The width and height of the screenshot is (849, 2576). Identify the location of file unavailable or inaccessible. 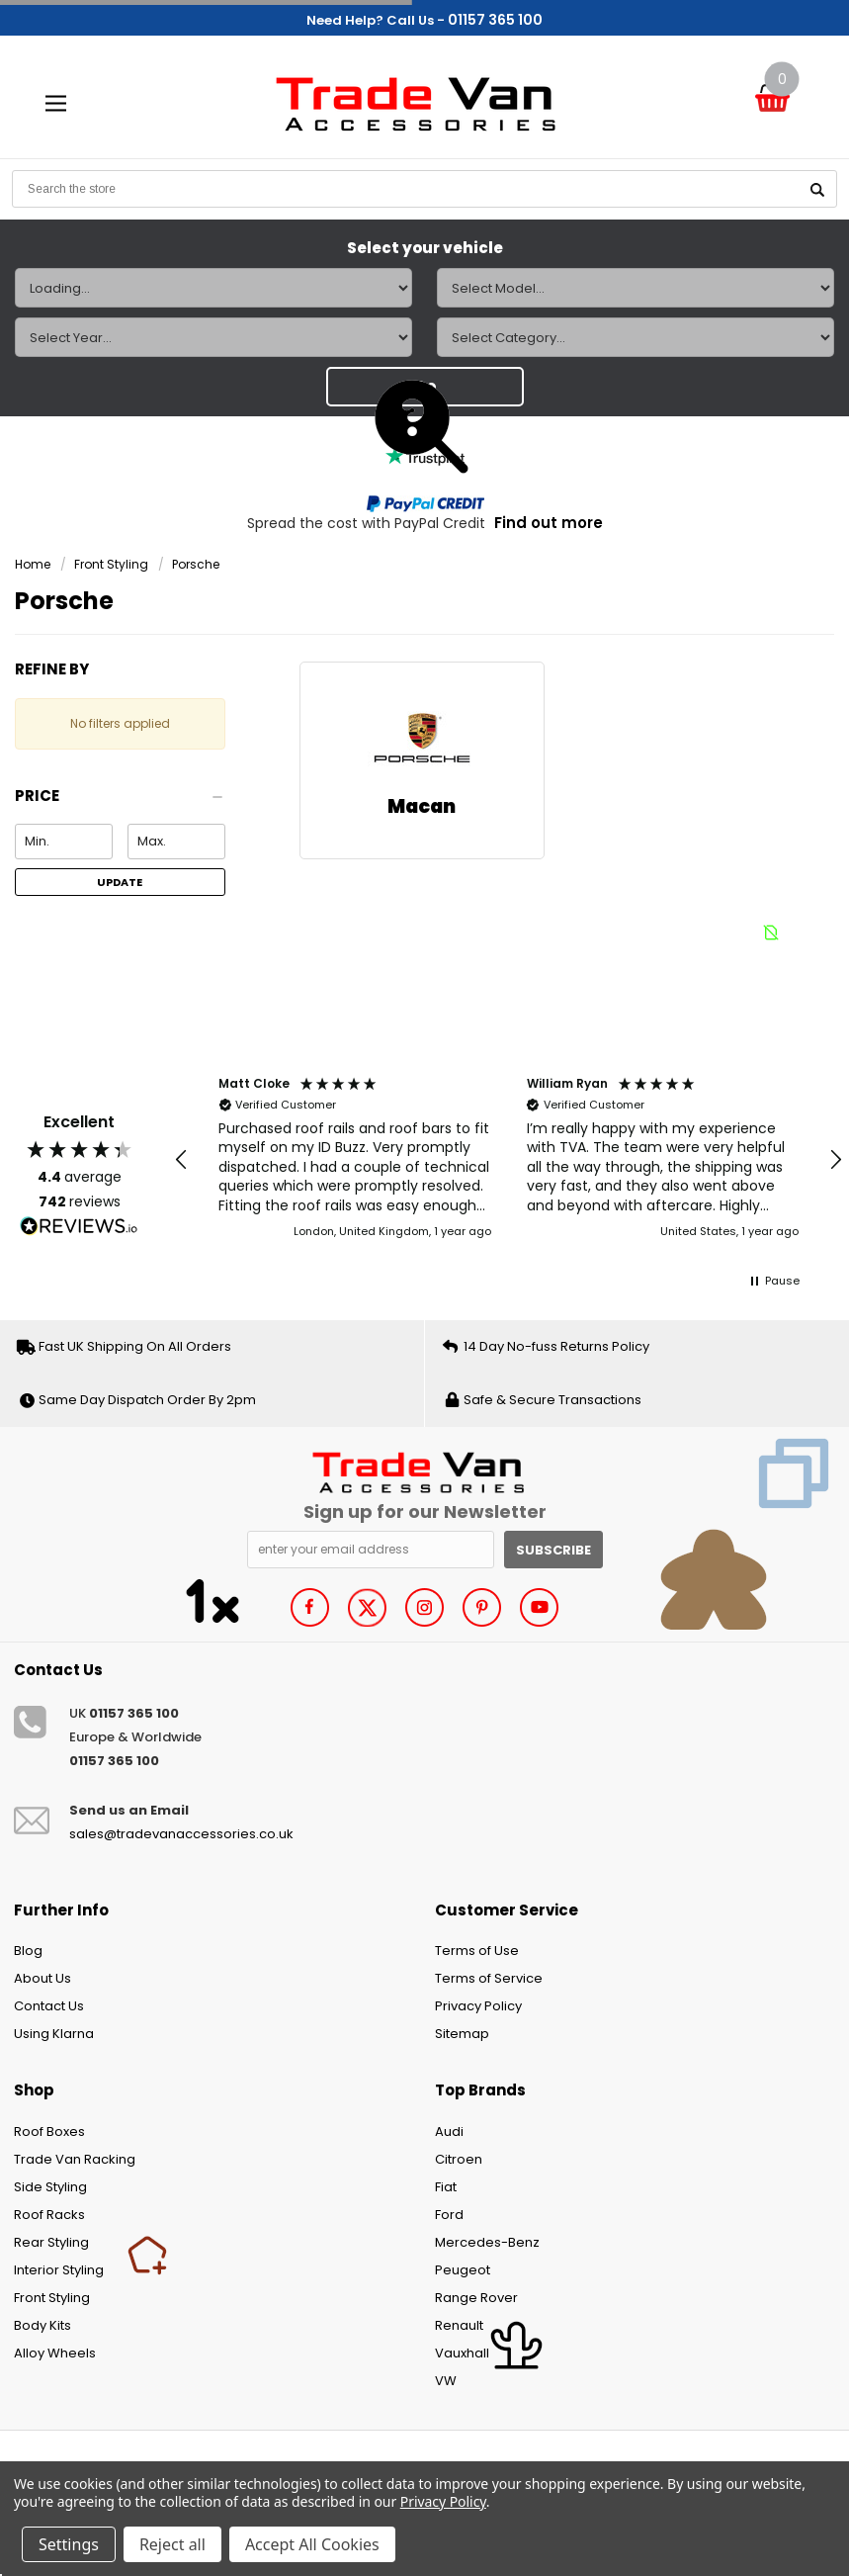
(771, 933).